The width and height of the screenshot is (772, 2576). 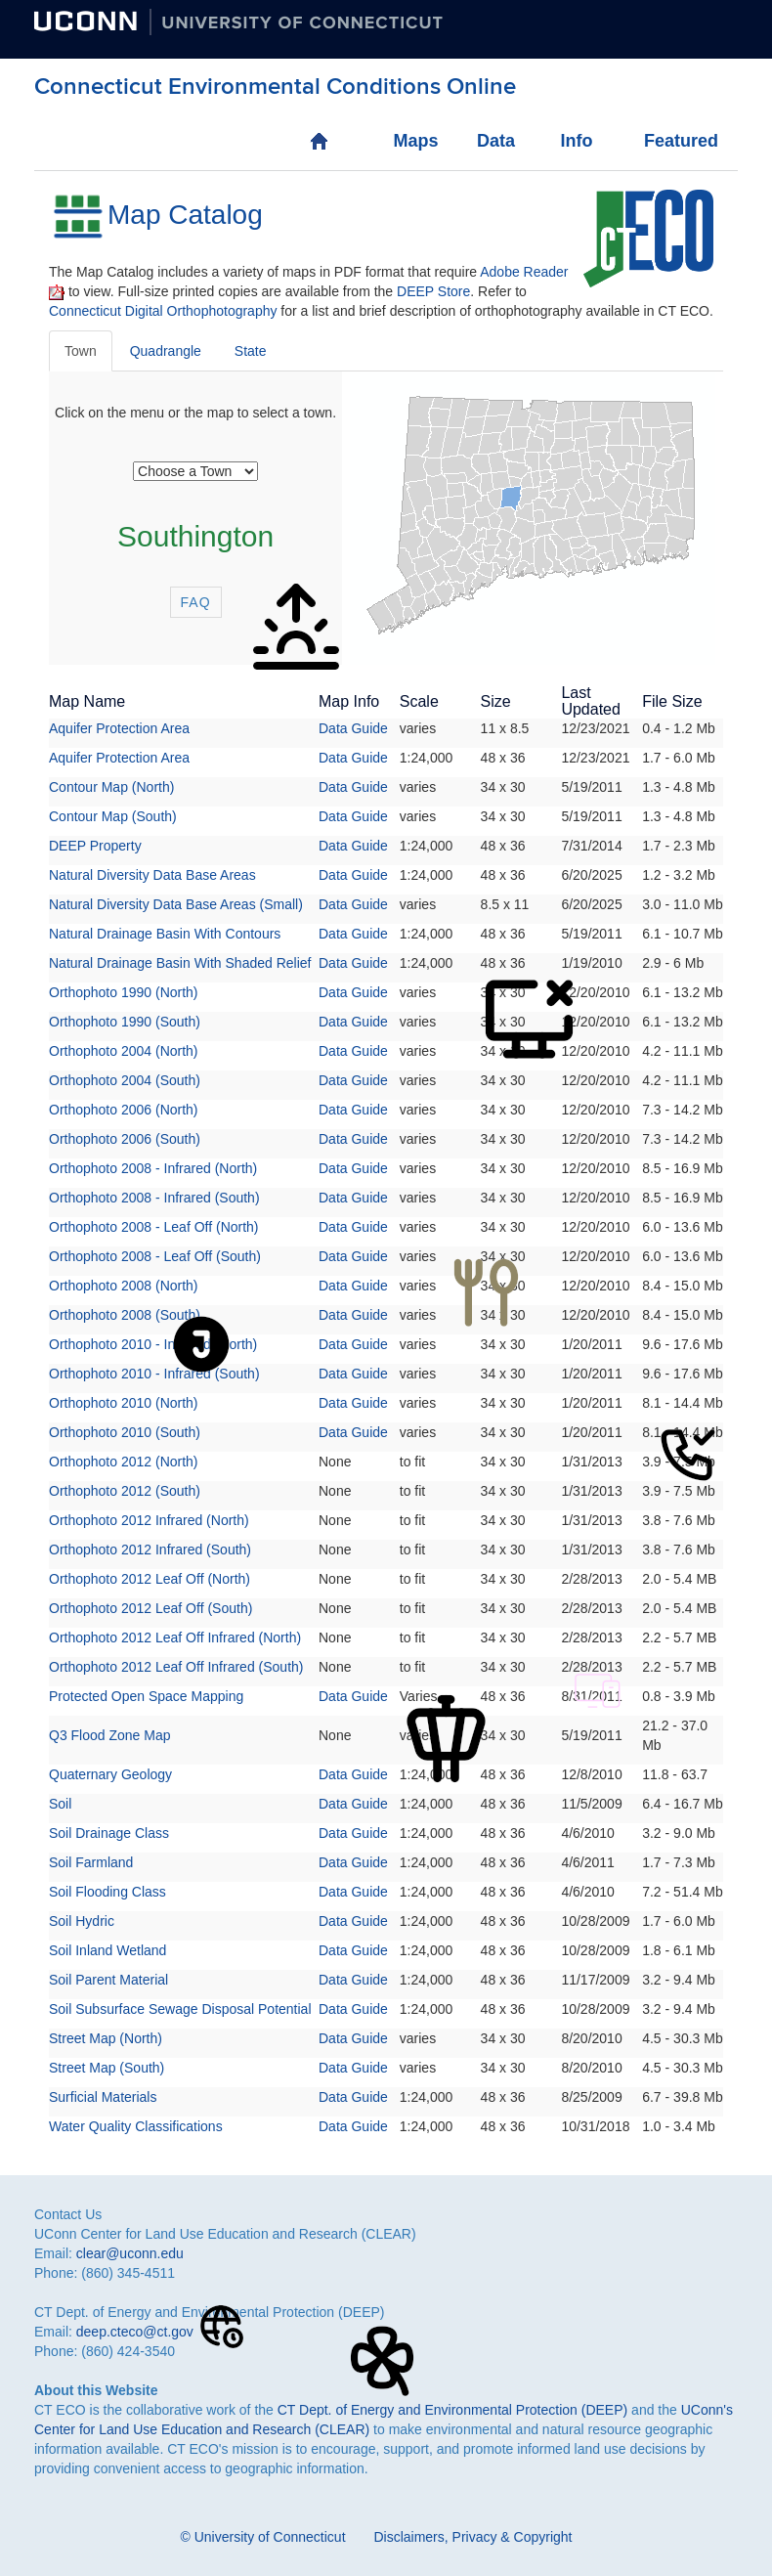 I want to click on indicates an item or contact starting with the letter J, so click(x=201, y=1344).